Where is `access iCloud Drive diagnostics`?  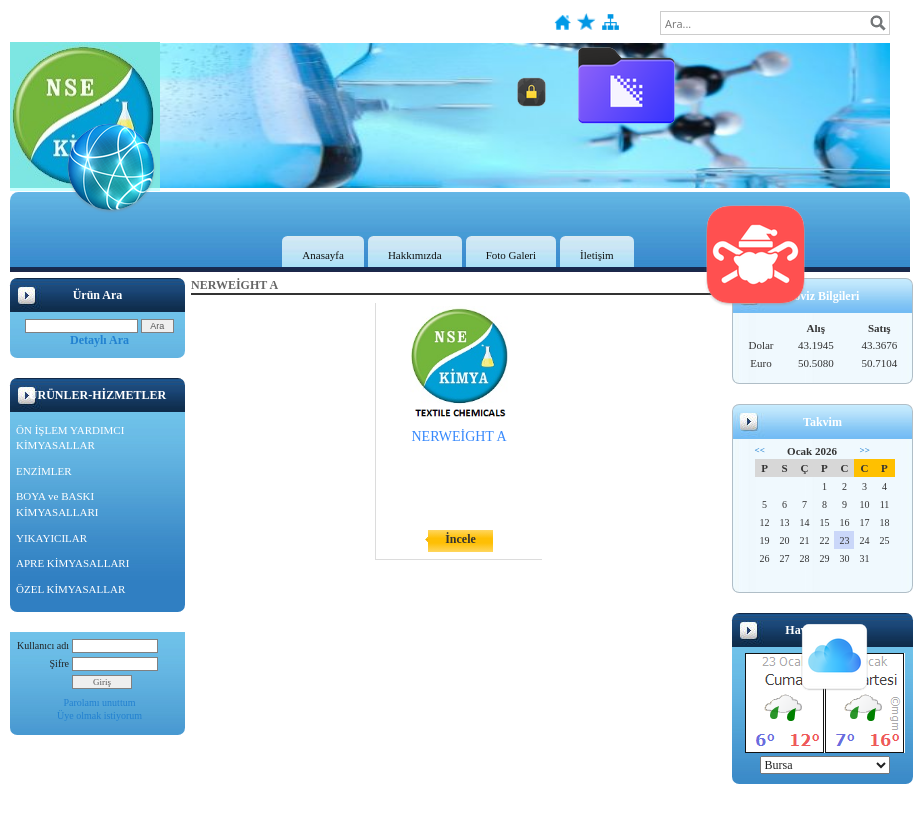
access iCloud Drive diagnostics is located at coordinates (834, 656).